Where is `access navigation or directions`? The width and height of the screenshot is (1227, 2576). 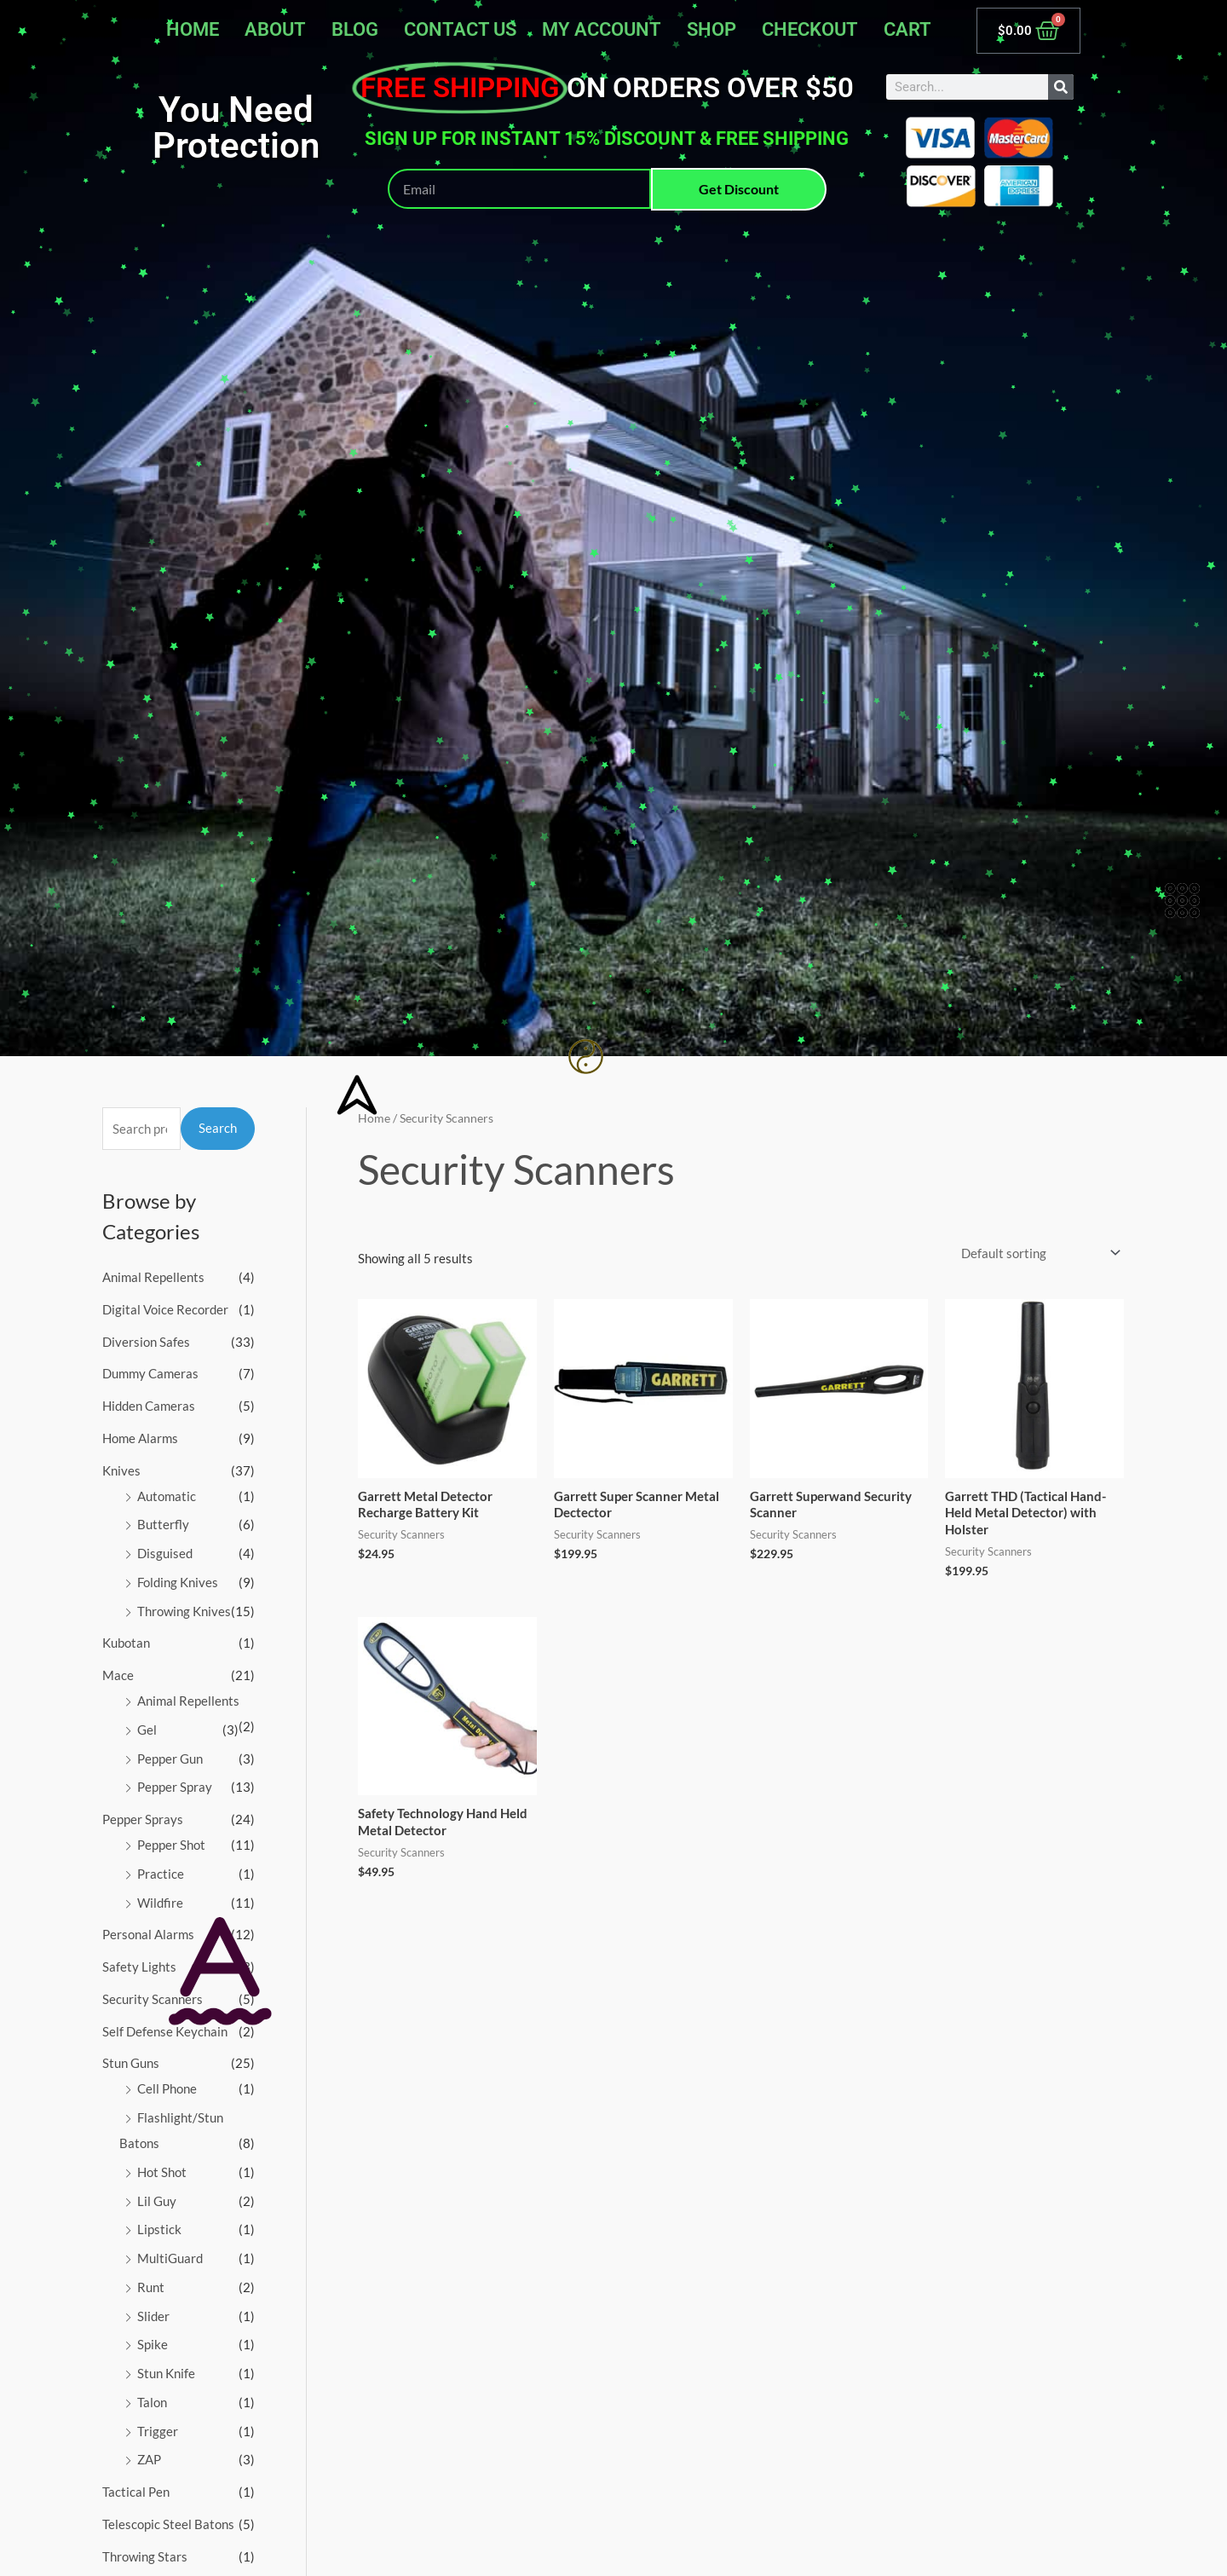
access navigation or directions is located at coordinates (357, 1097).